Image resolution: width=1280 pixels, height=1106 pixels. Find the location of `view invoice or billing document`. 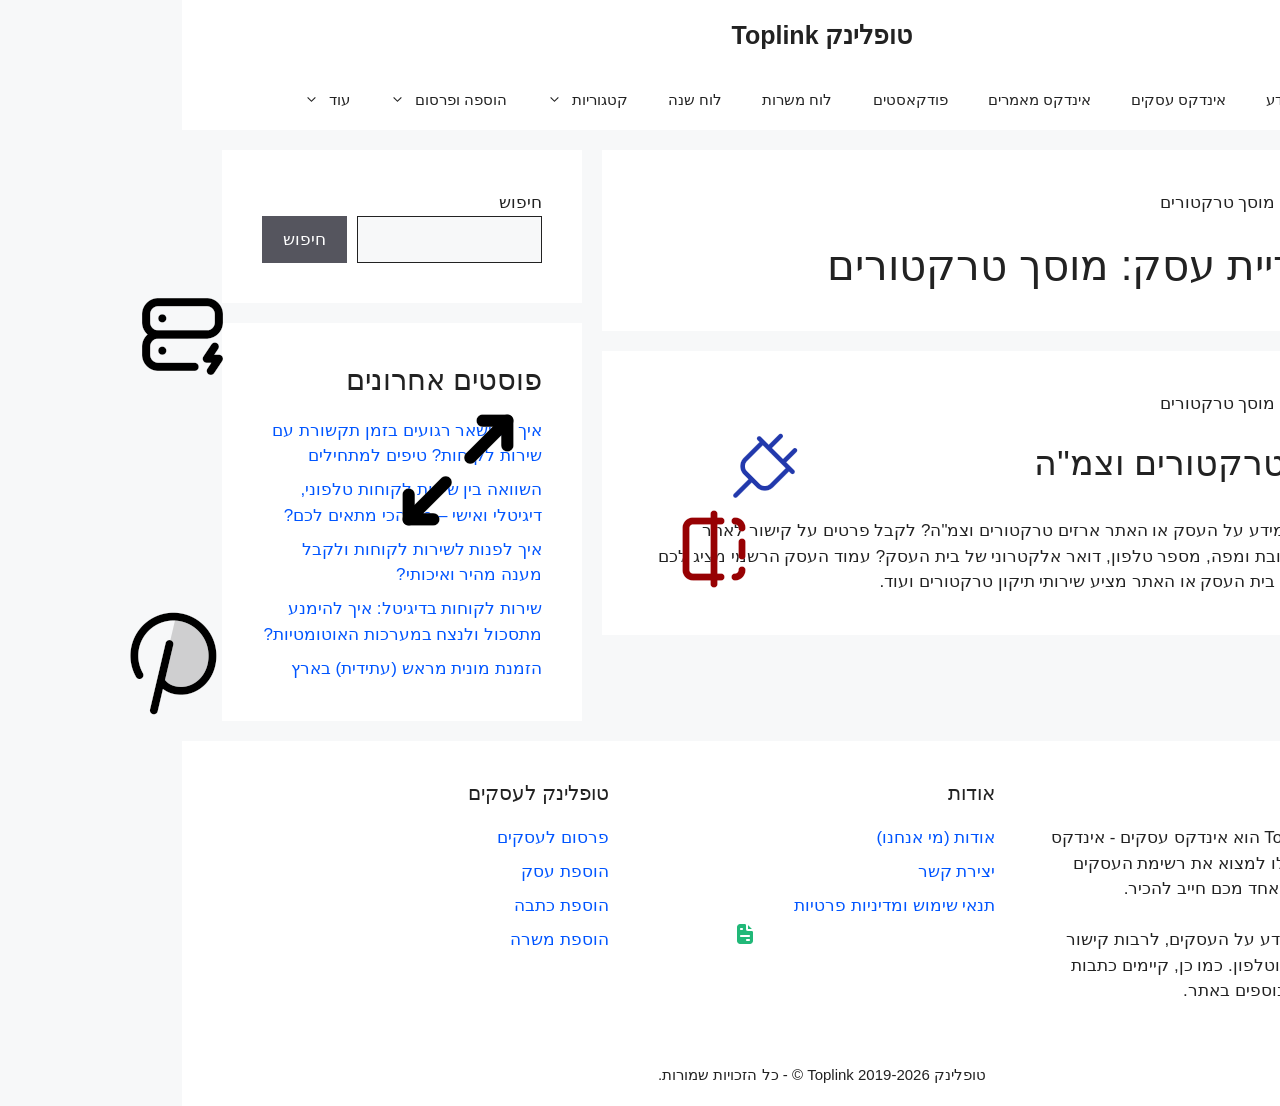

view invoice or billing document is located at coordinates (745, 934).